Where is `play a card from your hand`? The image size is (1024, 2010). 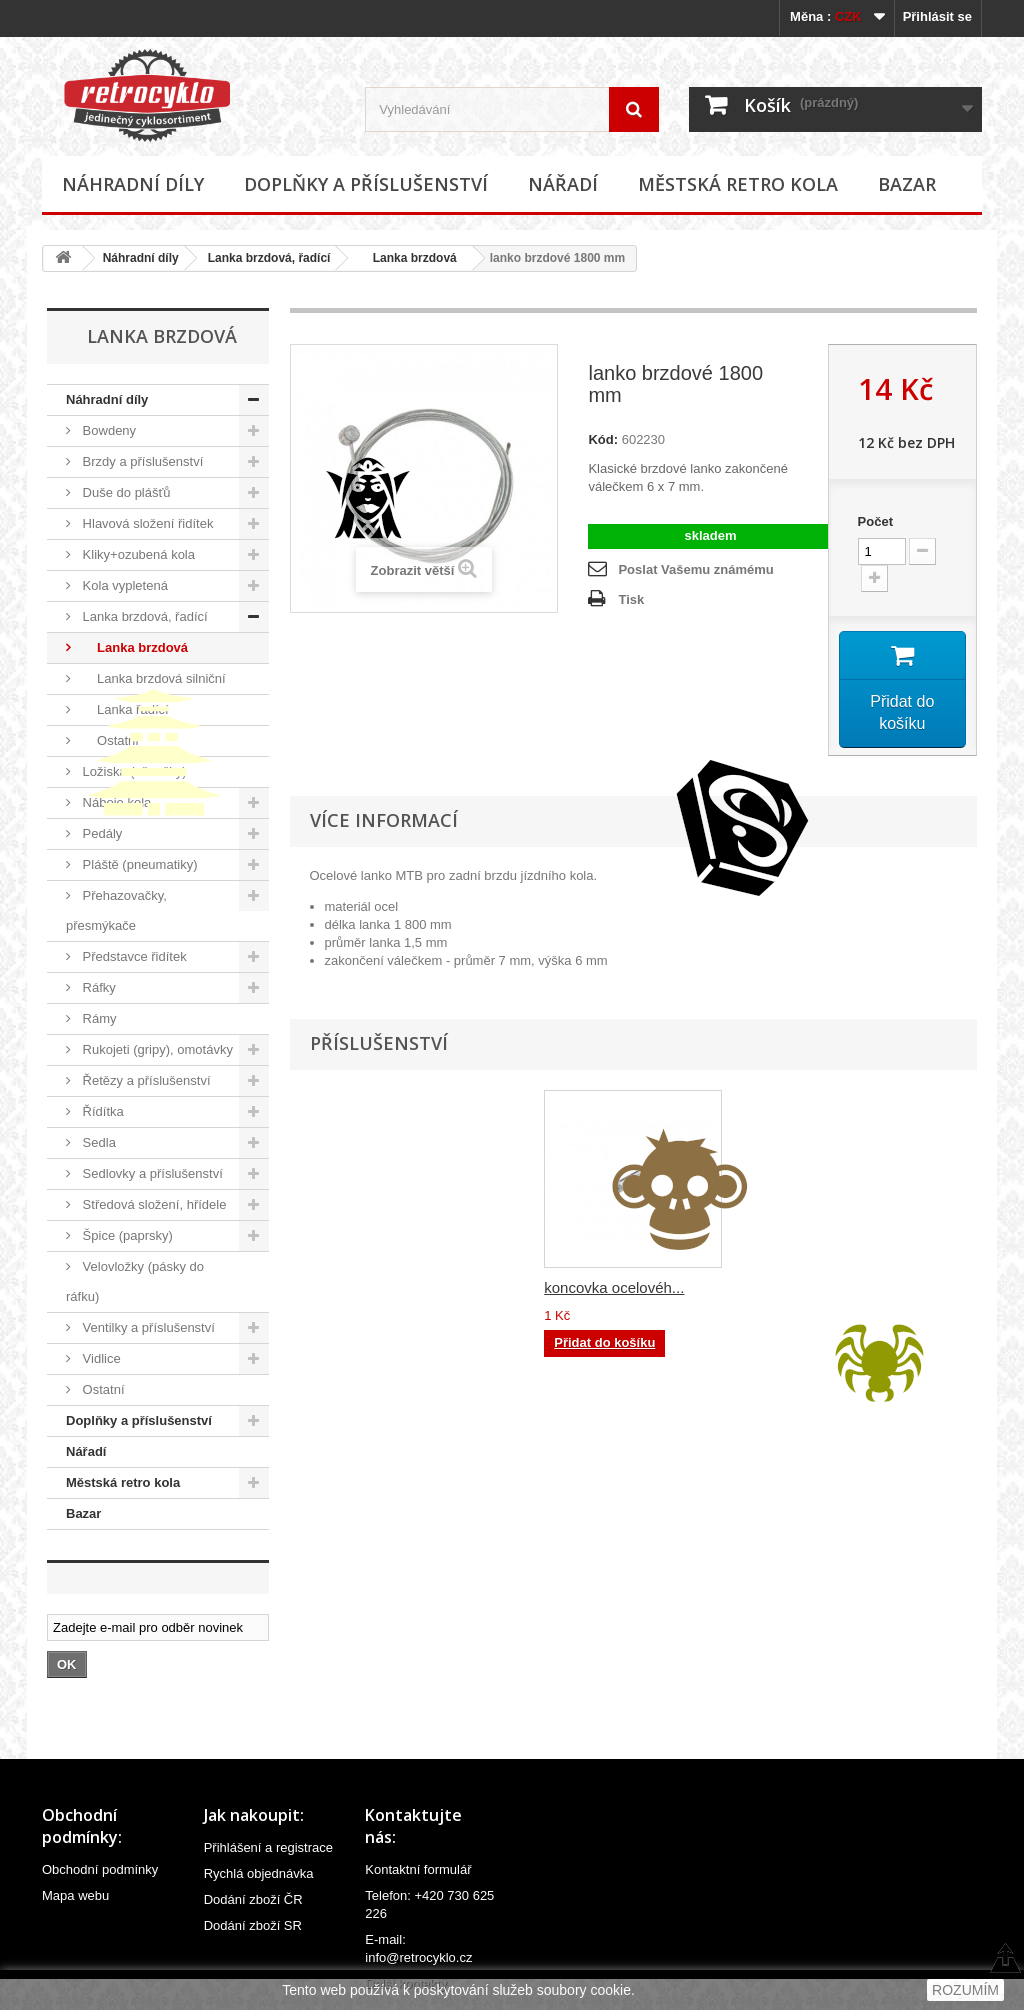 play a card from your hand is located at coordinates (1005, 1957).